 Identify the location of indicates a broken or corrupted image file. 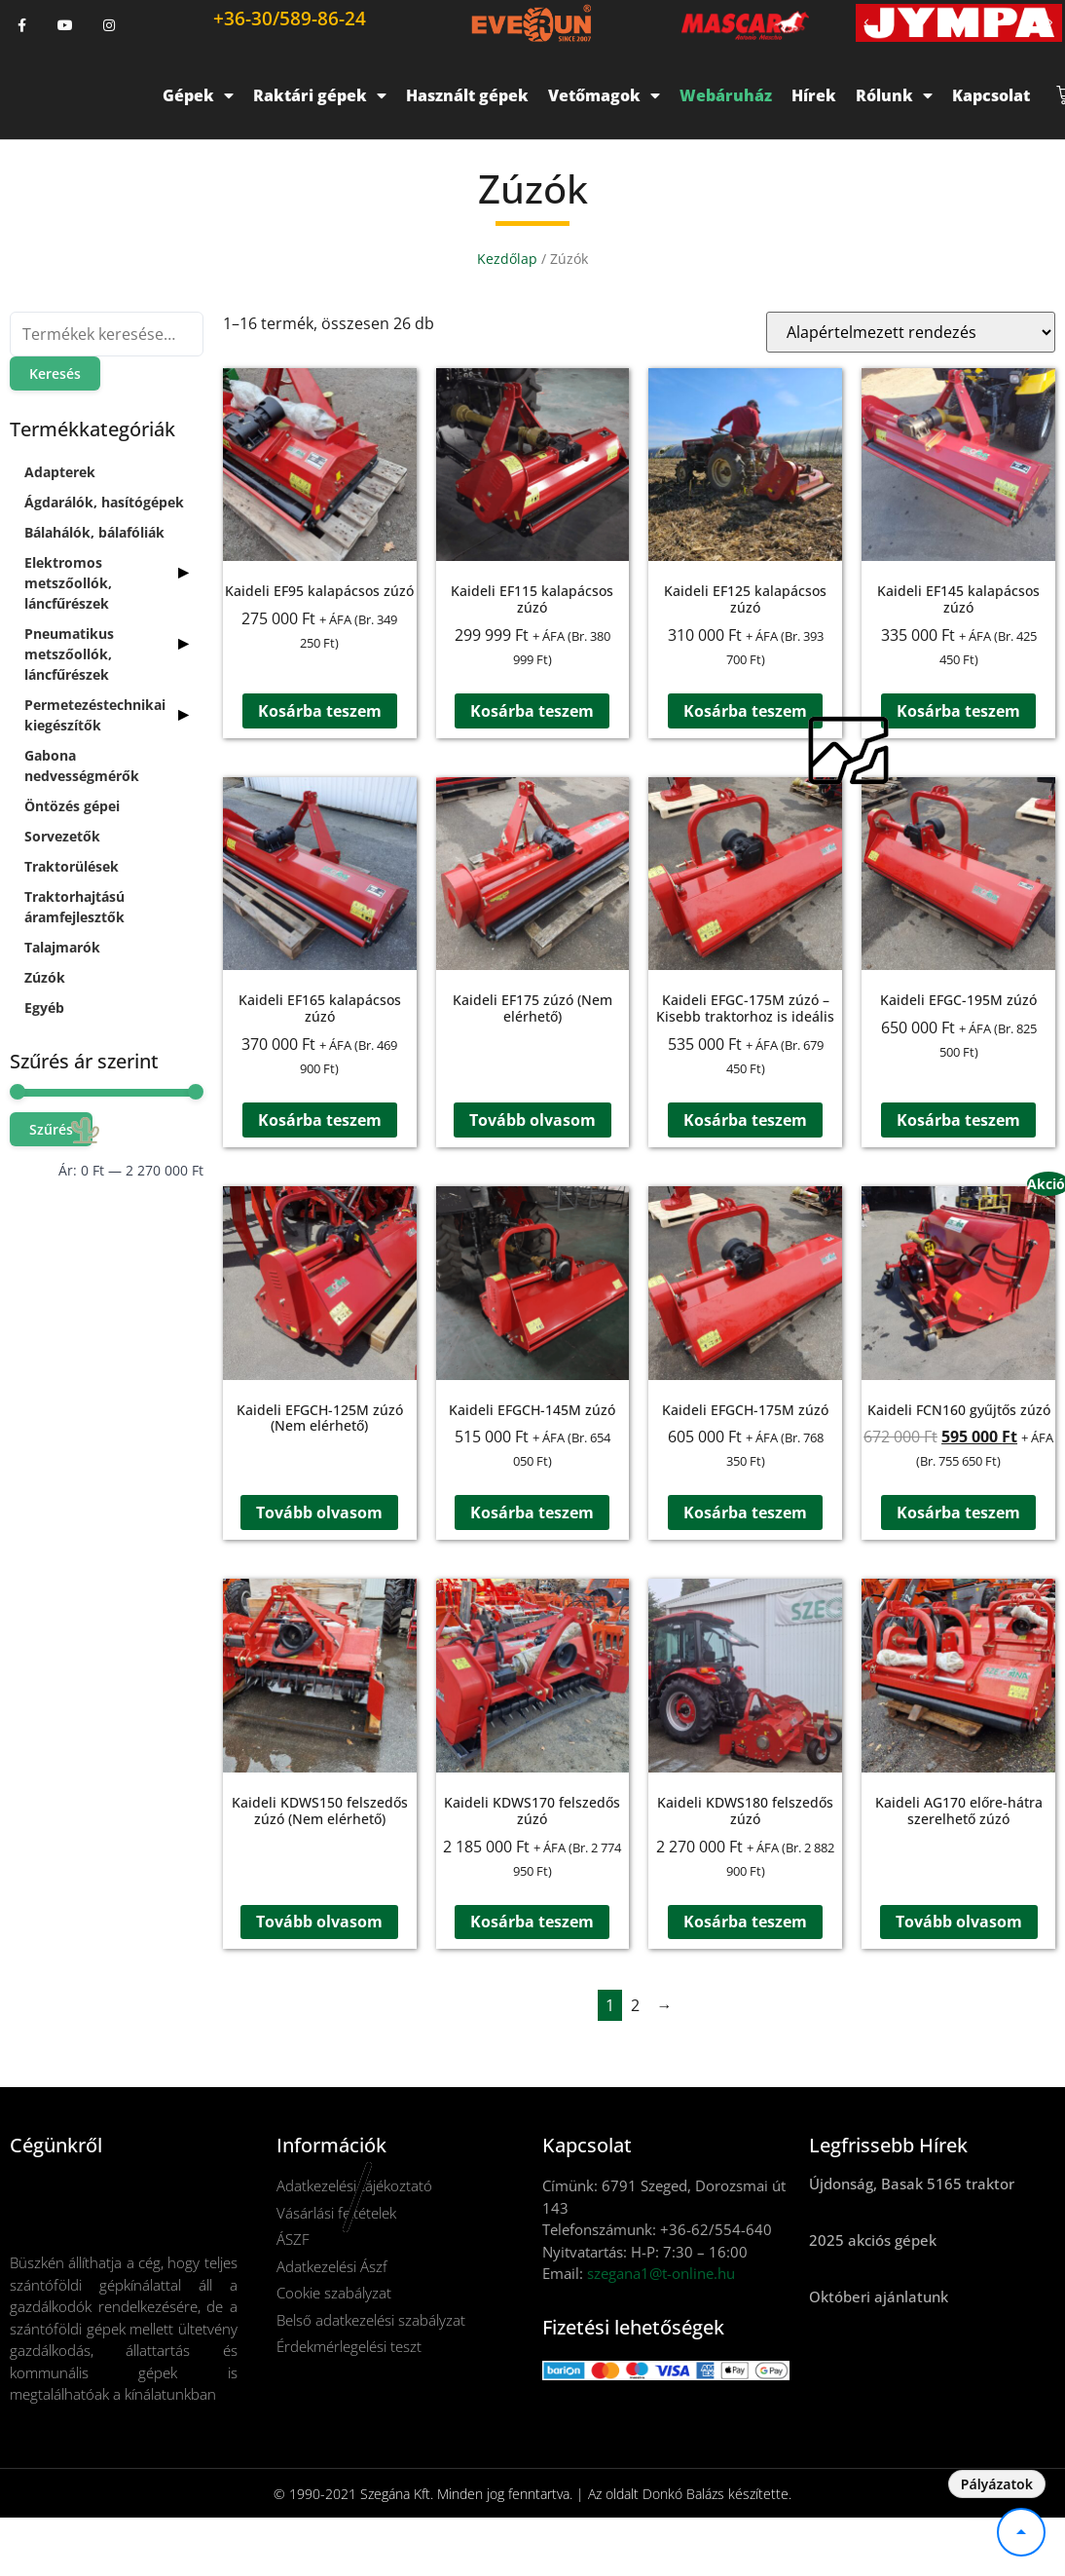
(848, 750).